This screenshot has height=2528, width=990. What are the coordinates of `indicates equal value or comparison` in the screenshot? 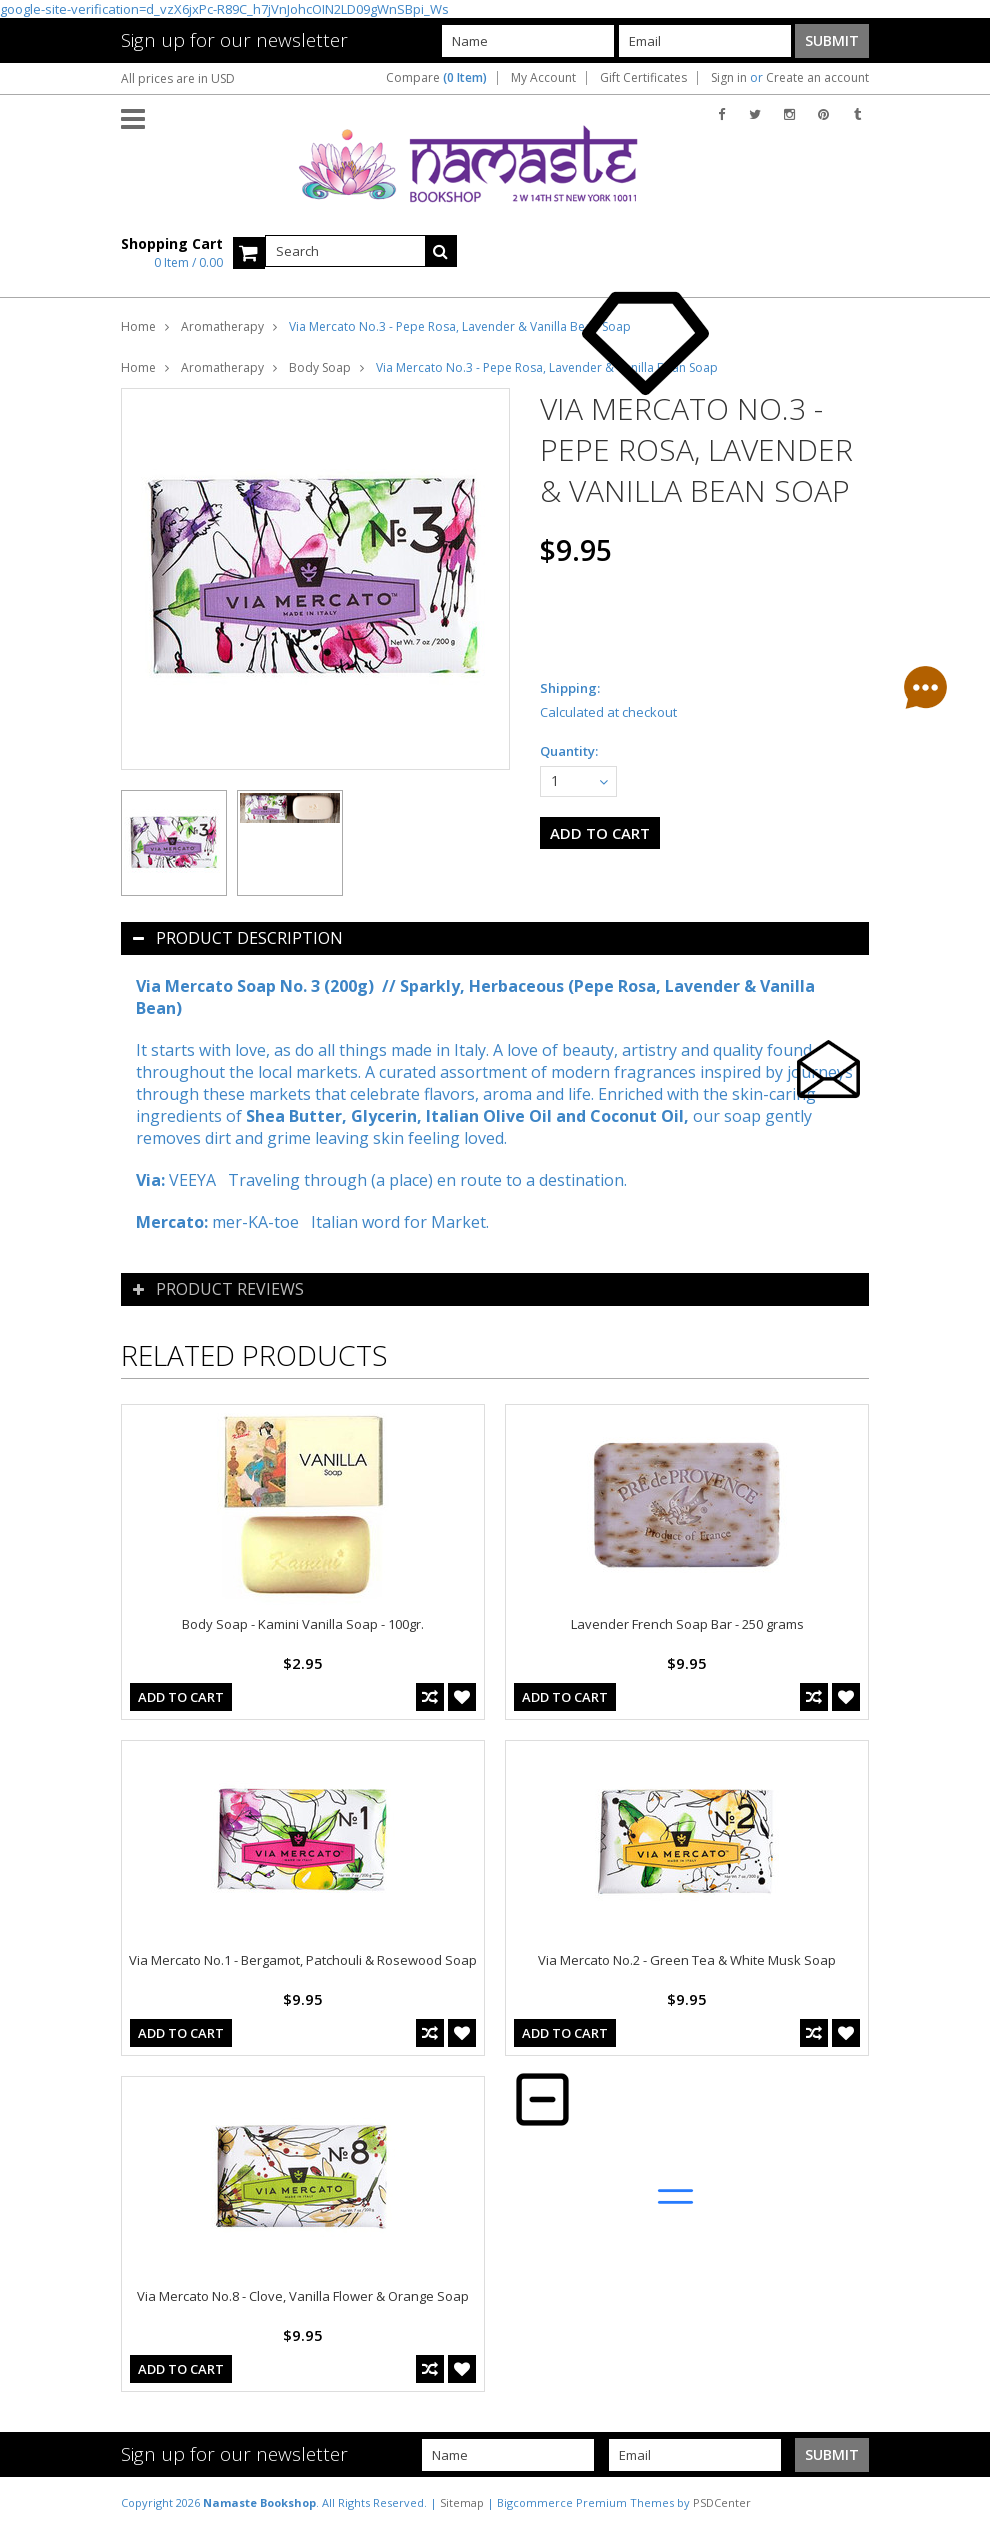 It's located at (675, 2196).